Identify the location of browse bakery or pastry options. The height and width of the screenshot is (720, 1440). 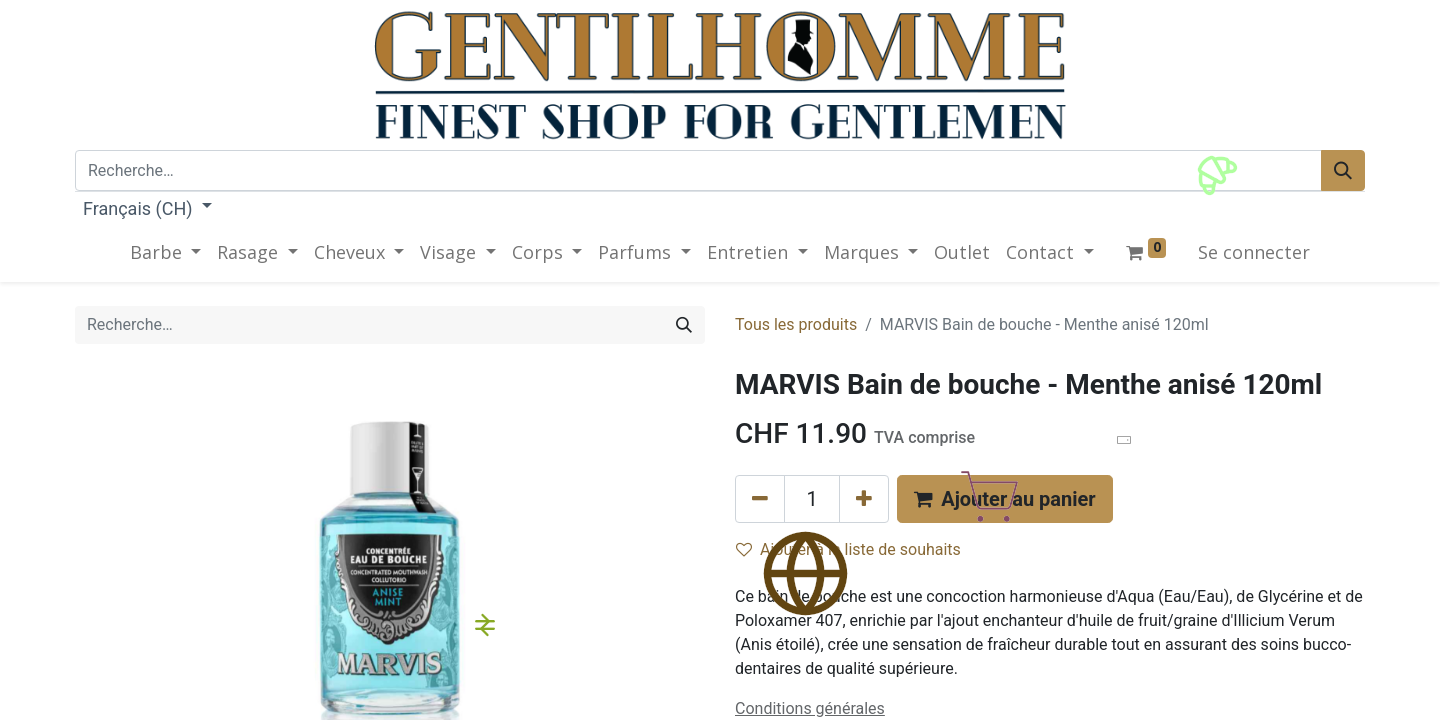
(1217, 175).